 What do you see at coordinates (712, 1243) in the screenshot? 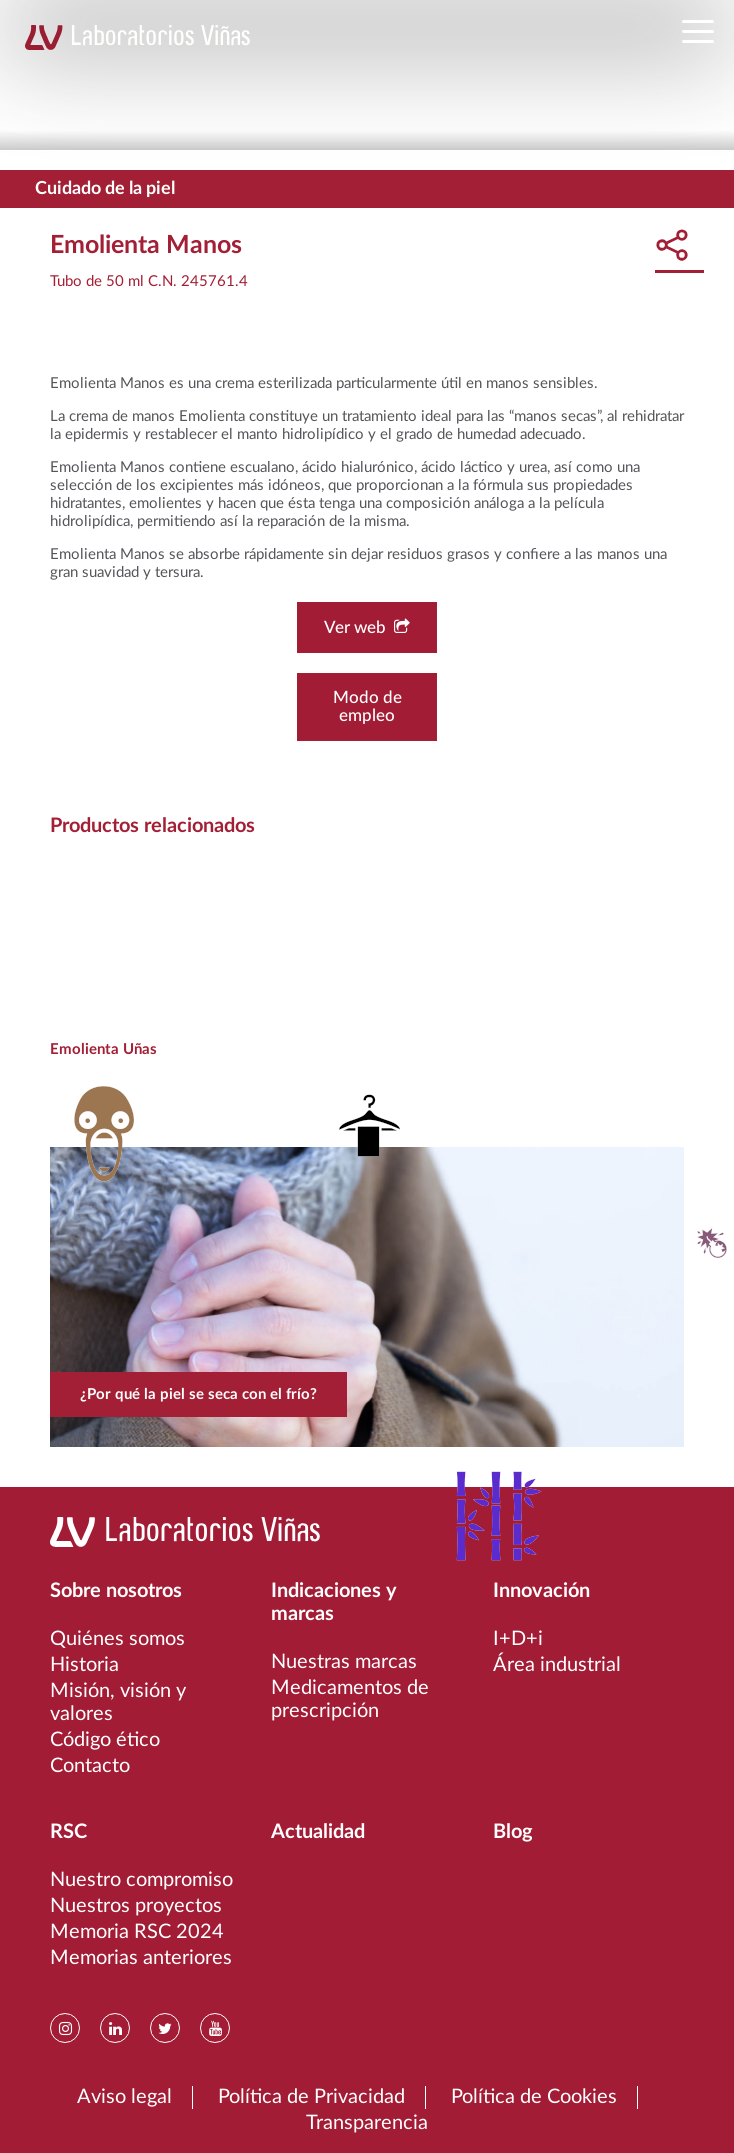
I see `detonate or trigger an explosion effect` at bounding box center [712, 1243].